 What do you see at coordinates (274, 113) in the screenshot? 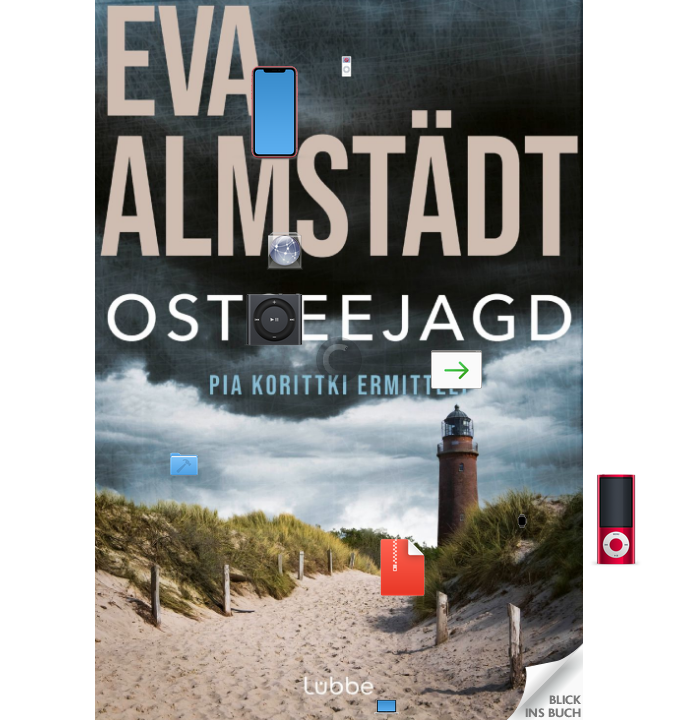
I see `iPhone XR device icon in coral/red color` at bounding box center [274, 113].